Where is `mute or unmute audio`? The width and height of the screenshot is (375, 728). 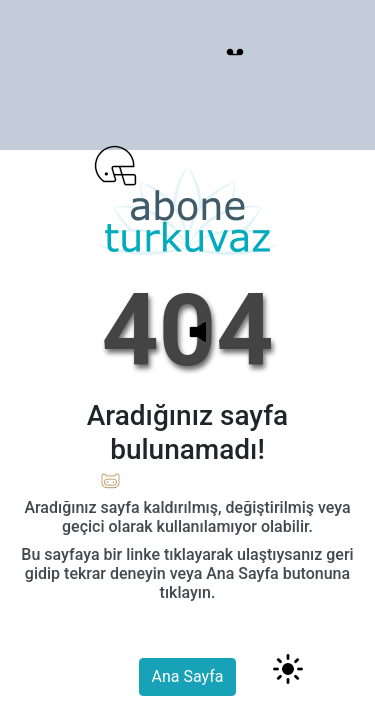 mute or unmute audio is located at coordinates (199, 332).